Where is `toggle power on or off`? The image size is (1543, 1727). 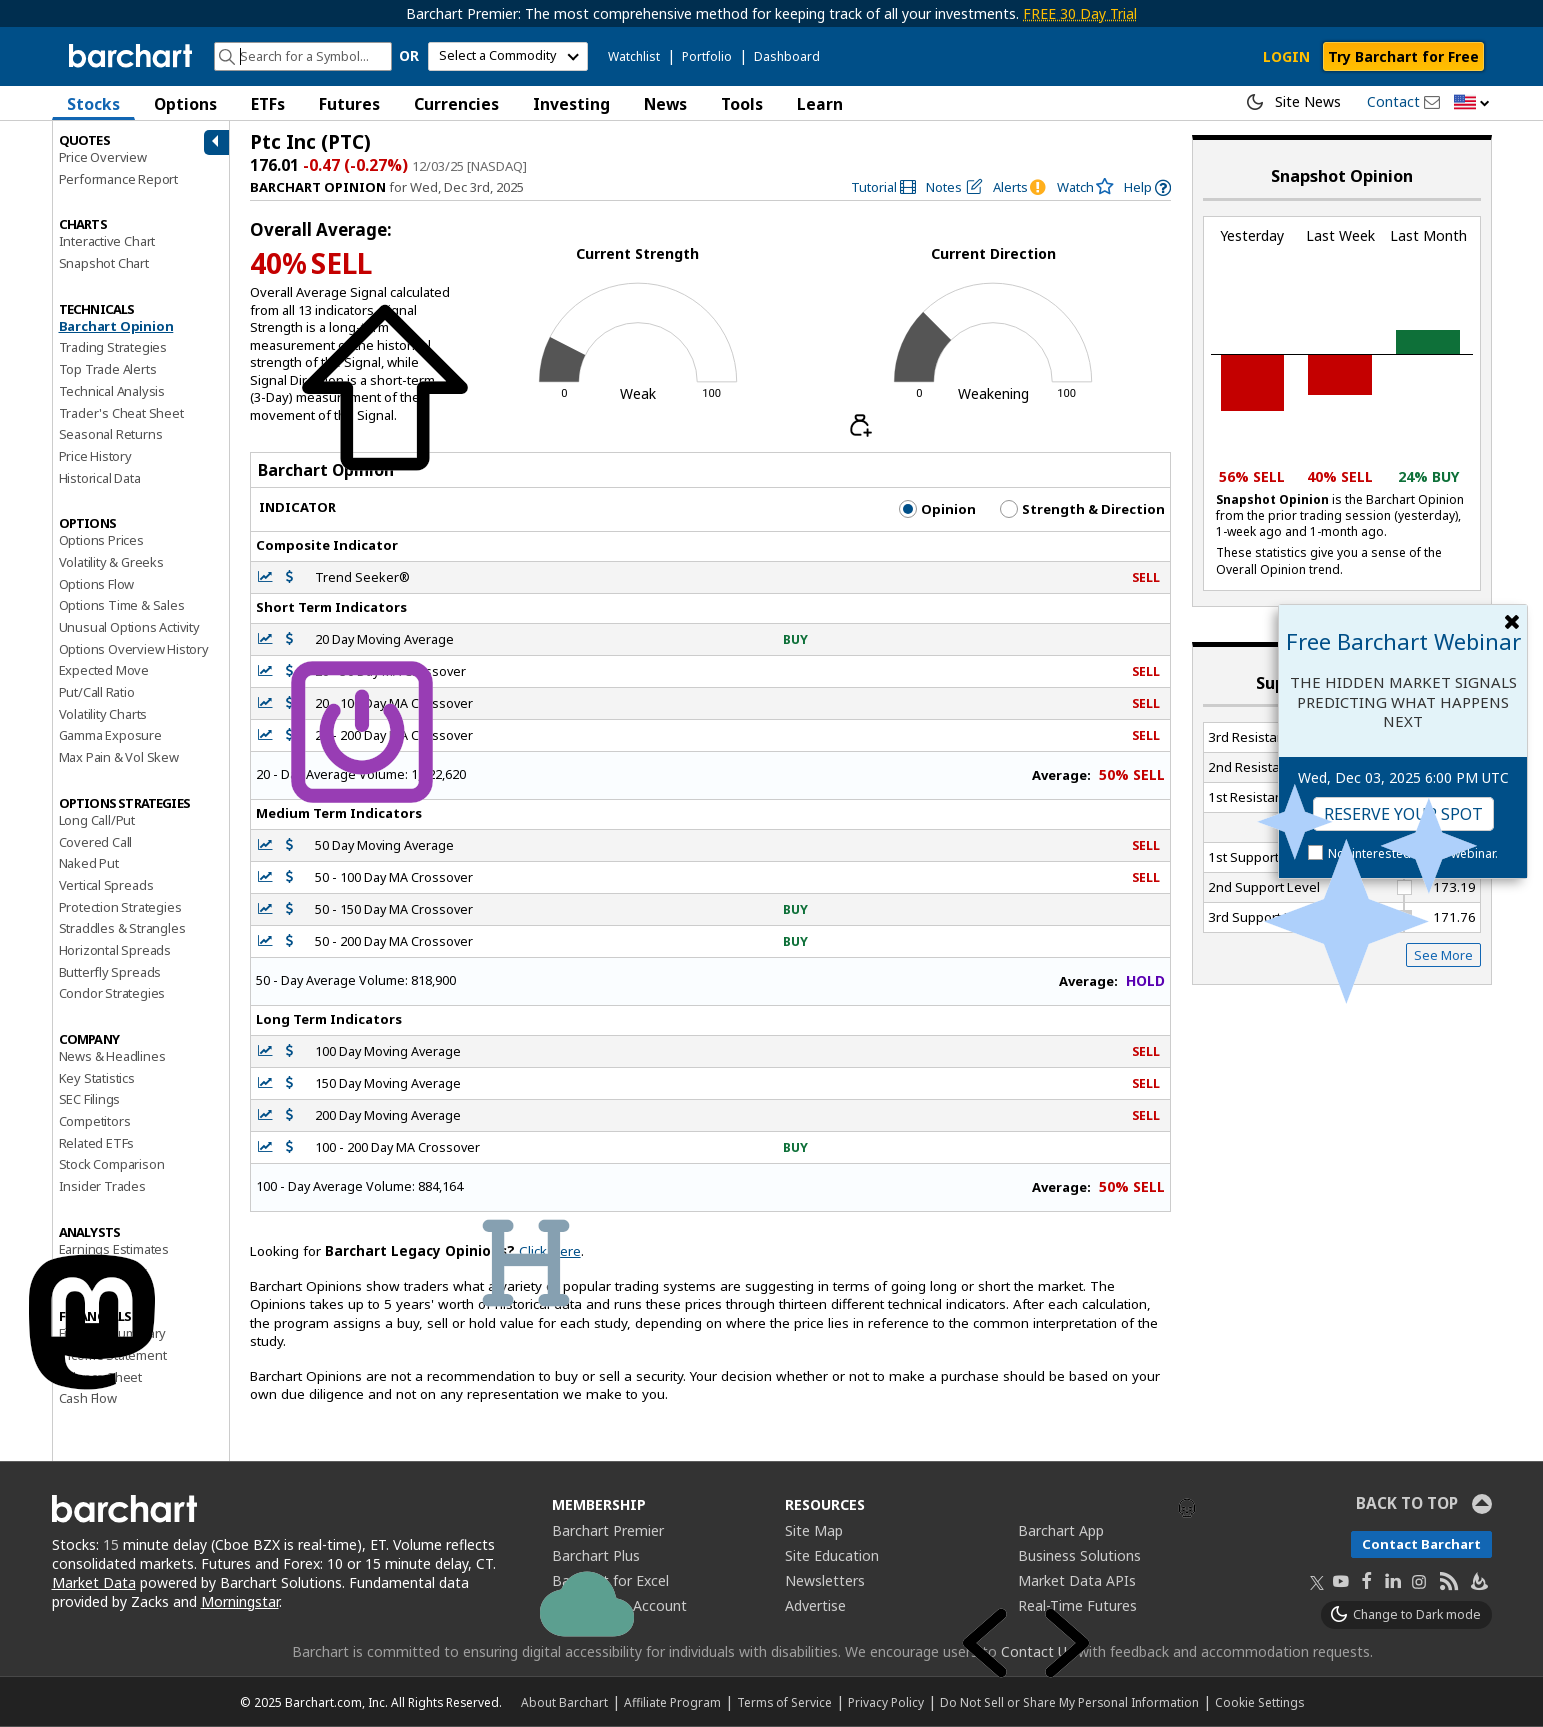 toggle power on or off is located at coordinates (362, 732).